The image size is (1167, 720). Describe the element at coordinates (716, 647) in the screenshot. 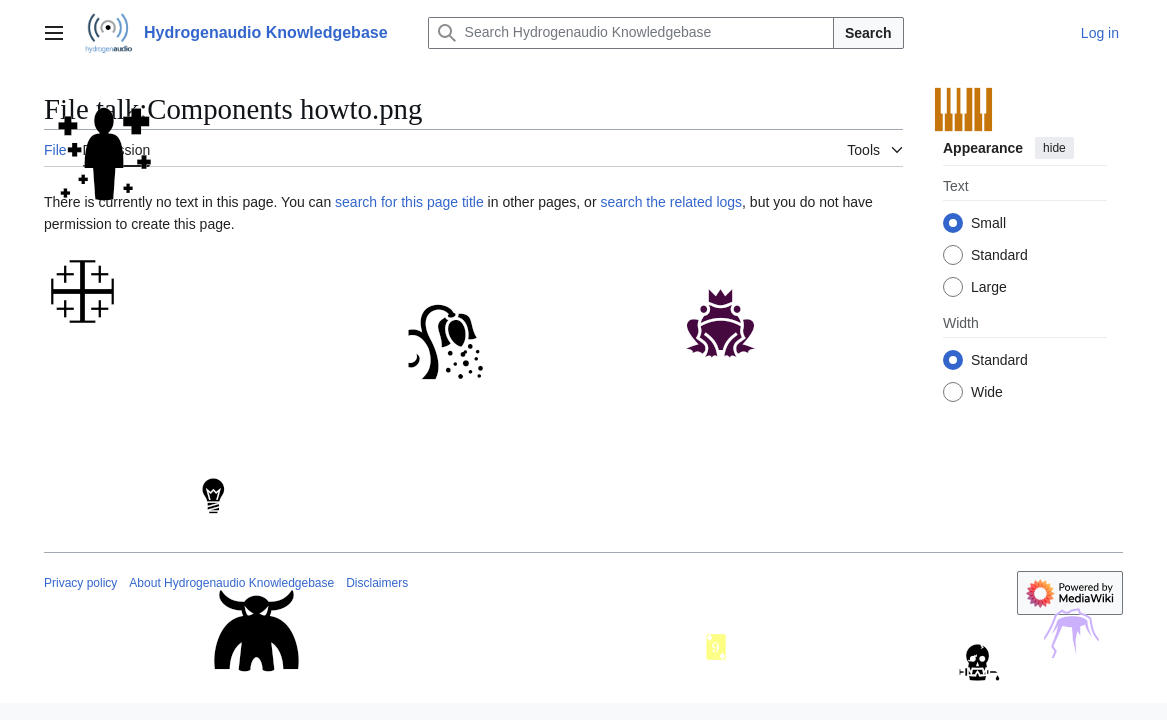

I see `nine of diamonds playing card` at that location.